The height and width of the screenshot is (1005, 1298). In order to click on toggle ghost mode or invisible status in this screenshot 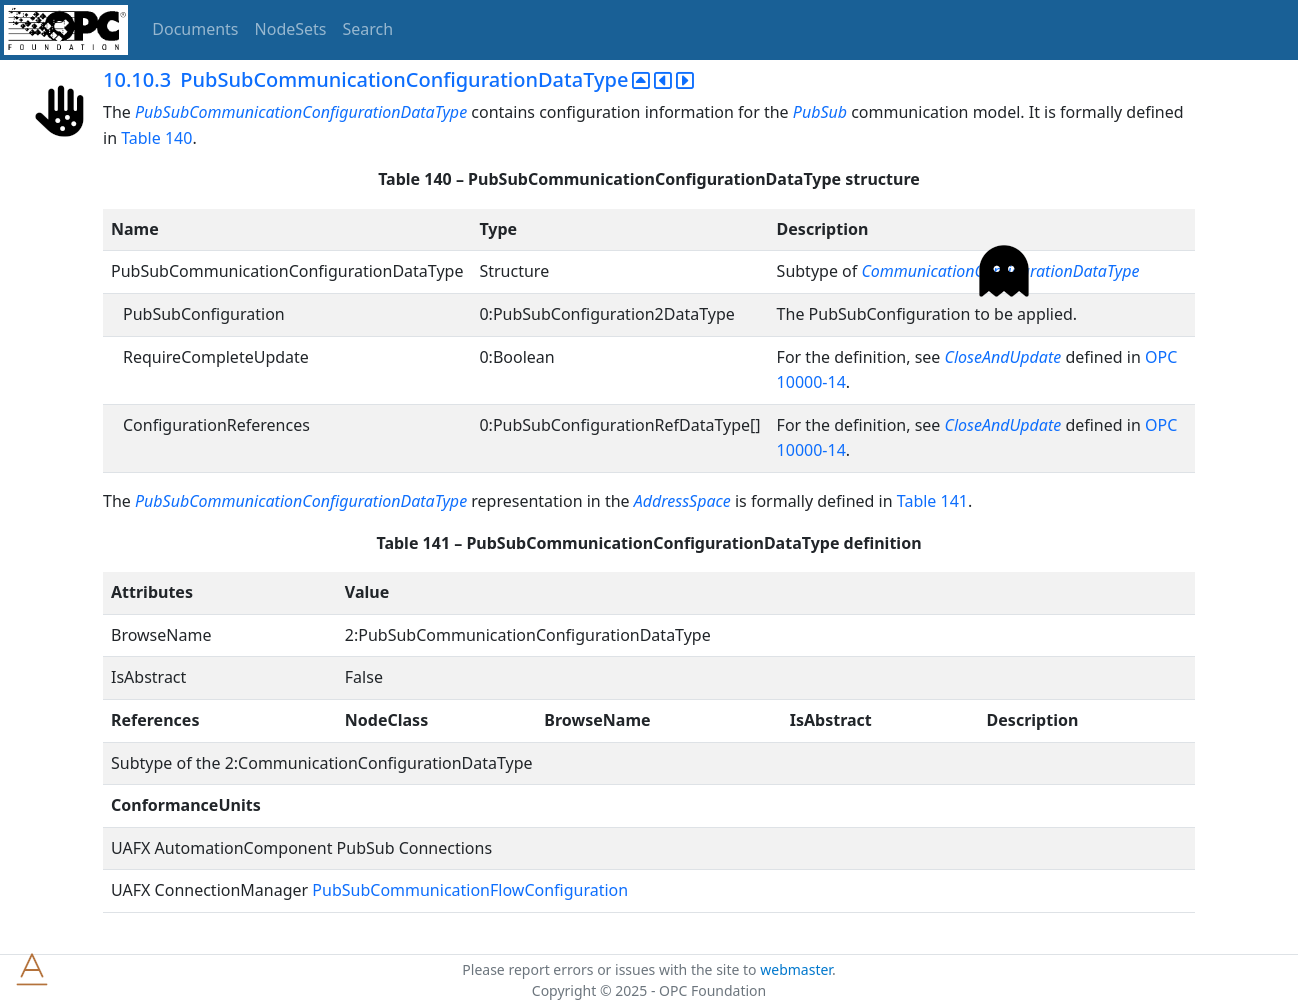, I will do `click(1004, 272)`.